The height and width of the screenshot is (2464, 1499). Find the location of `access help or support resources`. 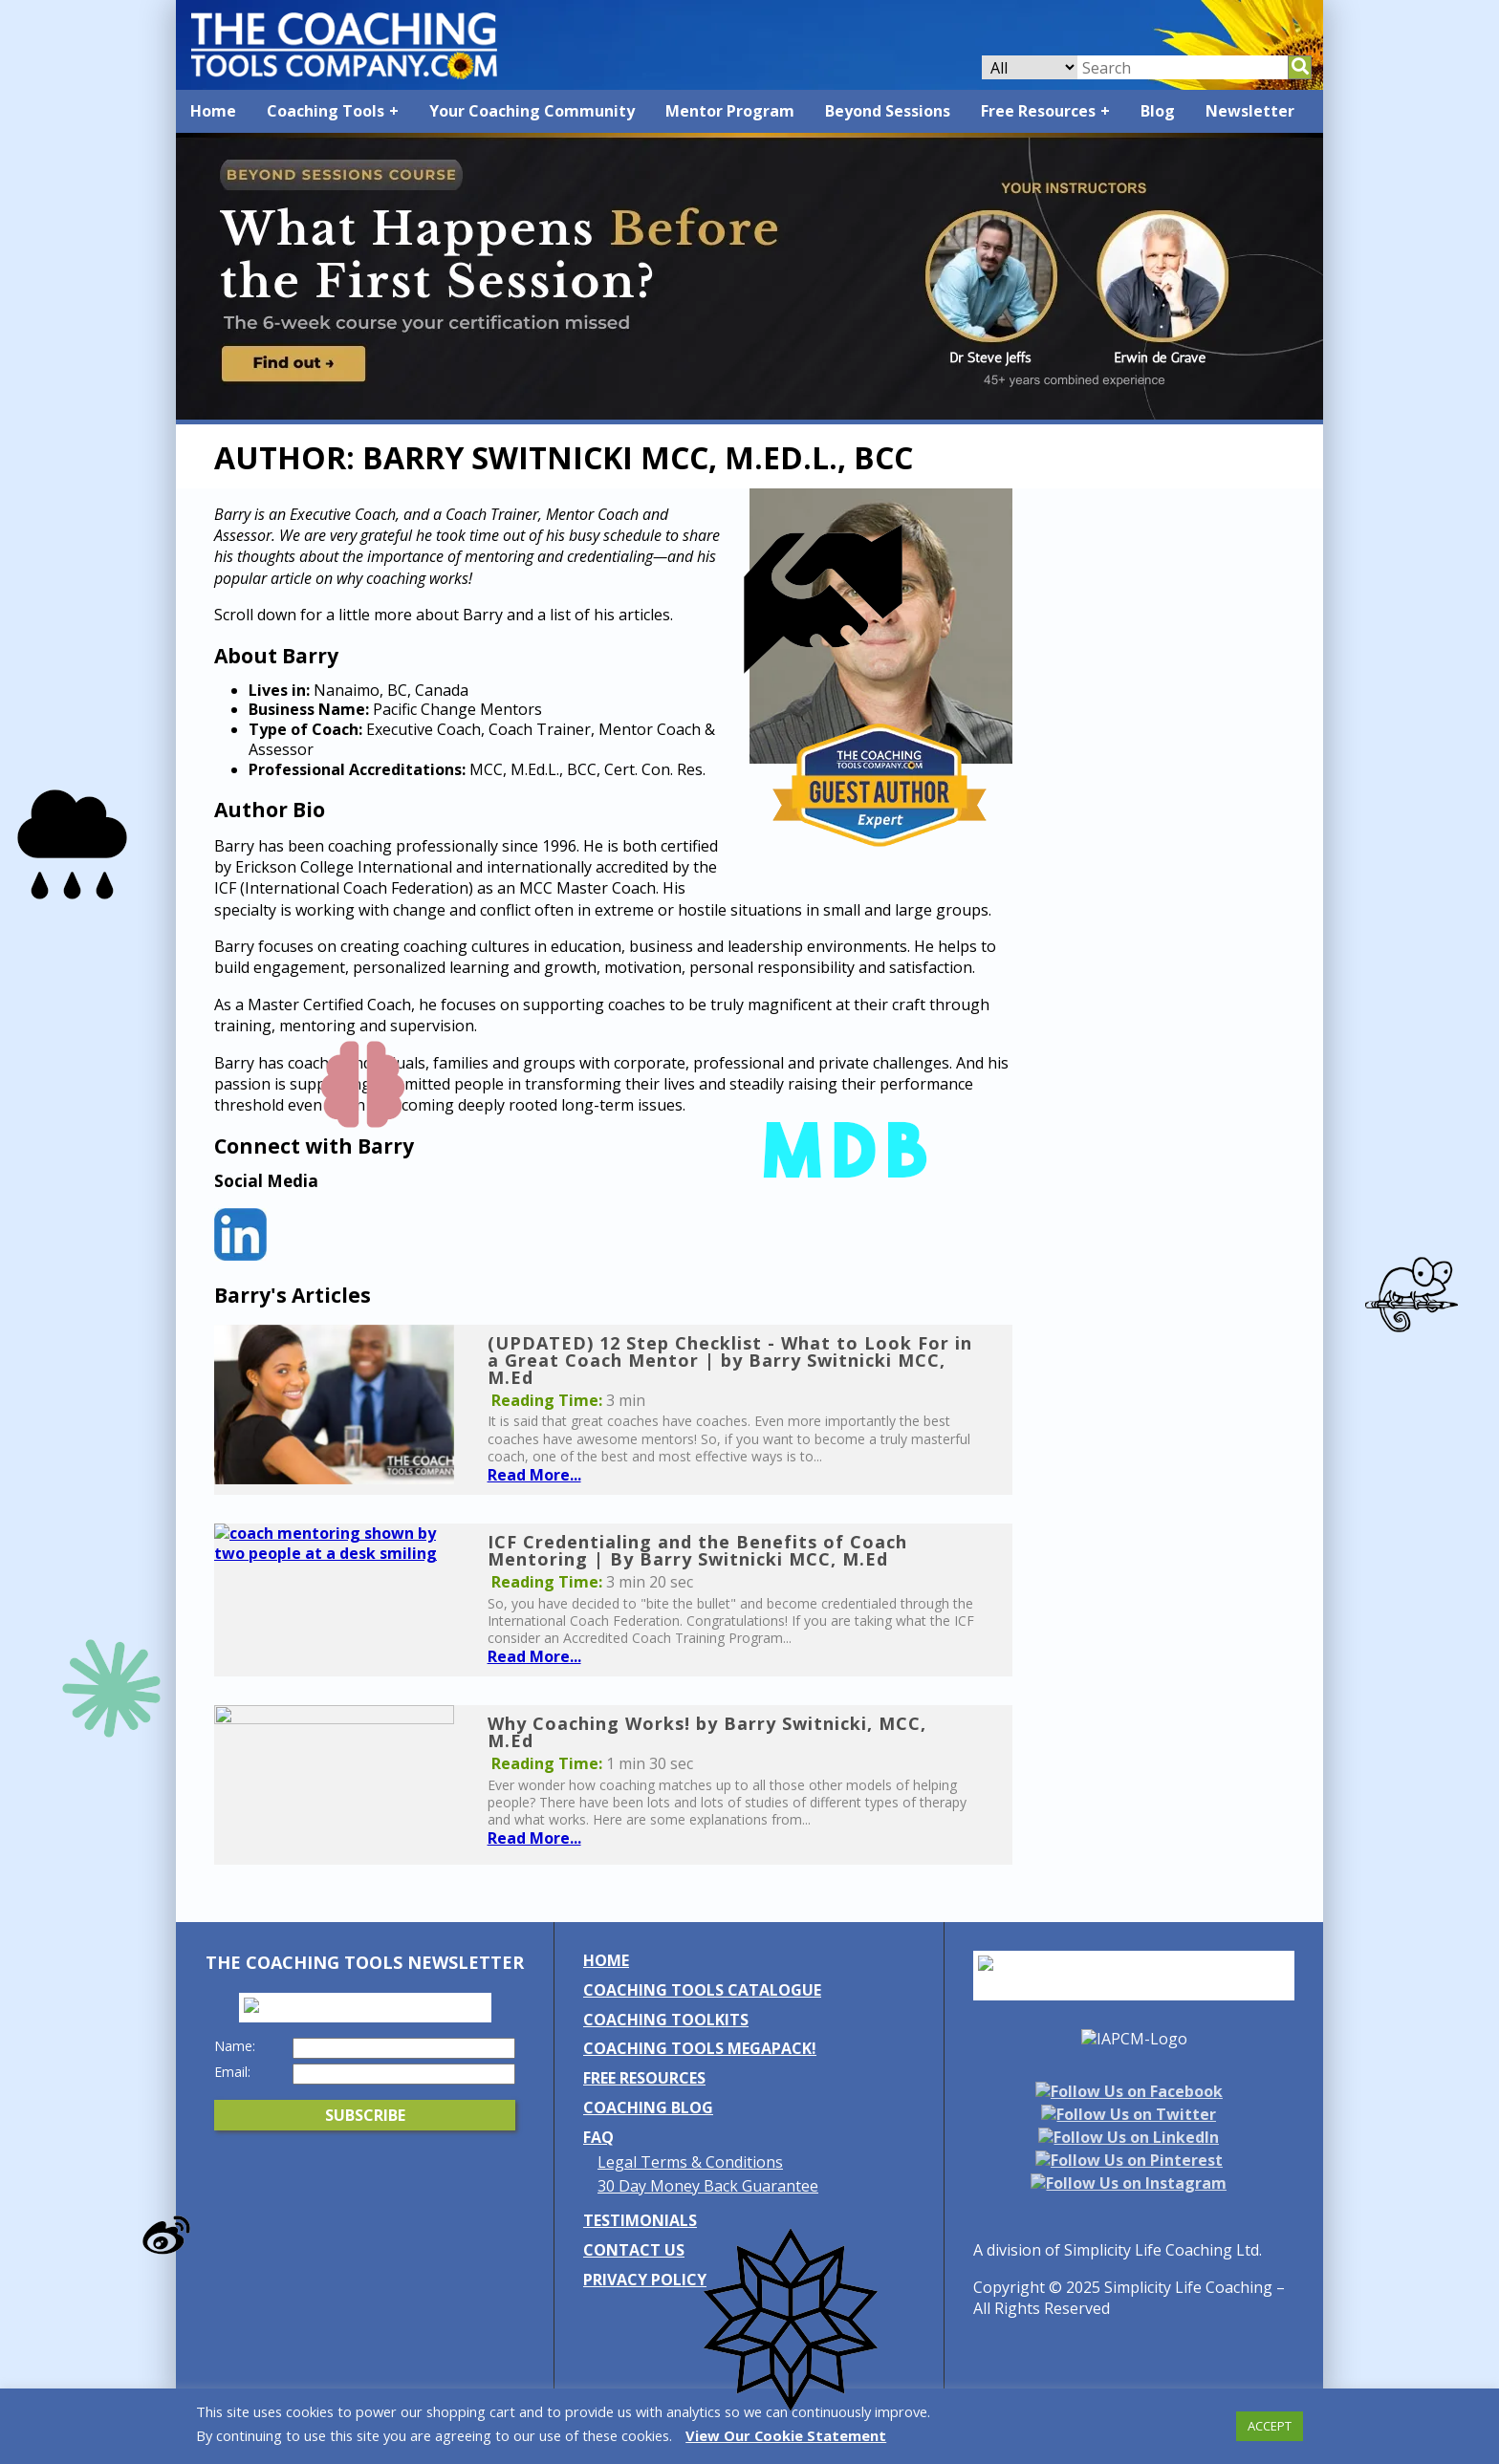

access help or support resources is located at coordinates (823, 594).